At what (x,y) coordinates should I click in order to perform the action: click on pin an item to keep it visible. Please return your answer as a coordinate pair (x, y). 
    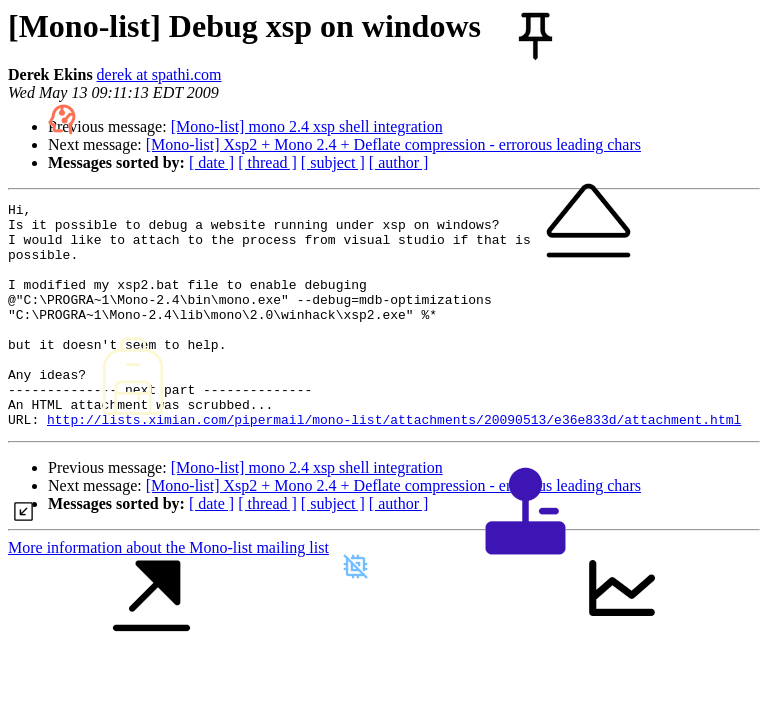
    Looking at the image, I should click on (535, 36).